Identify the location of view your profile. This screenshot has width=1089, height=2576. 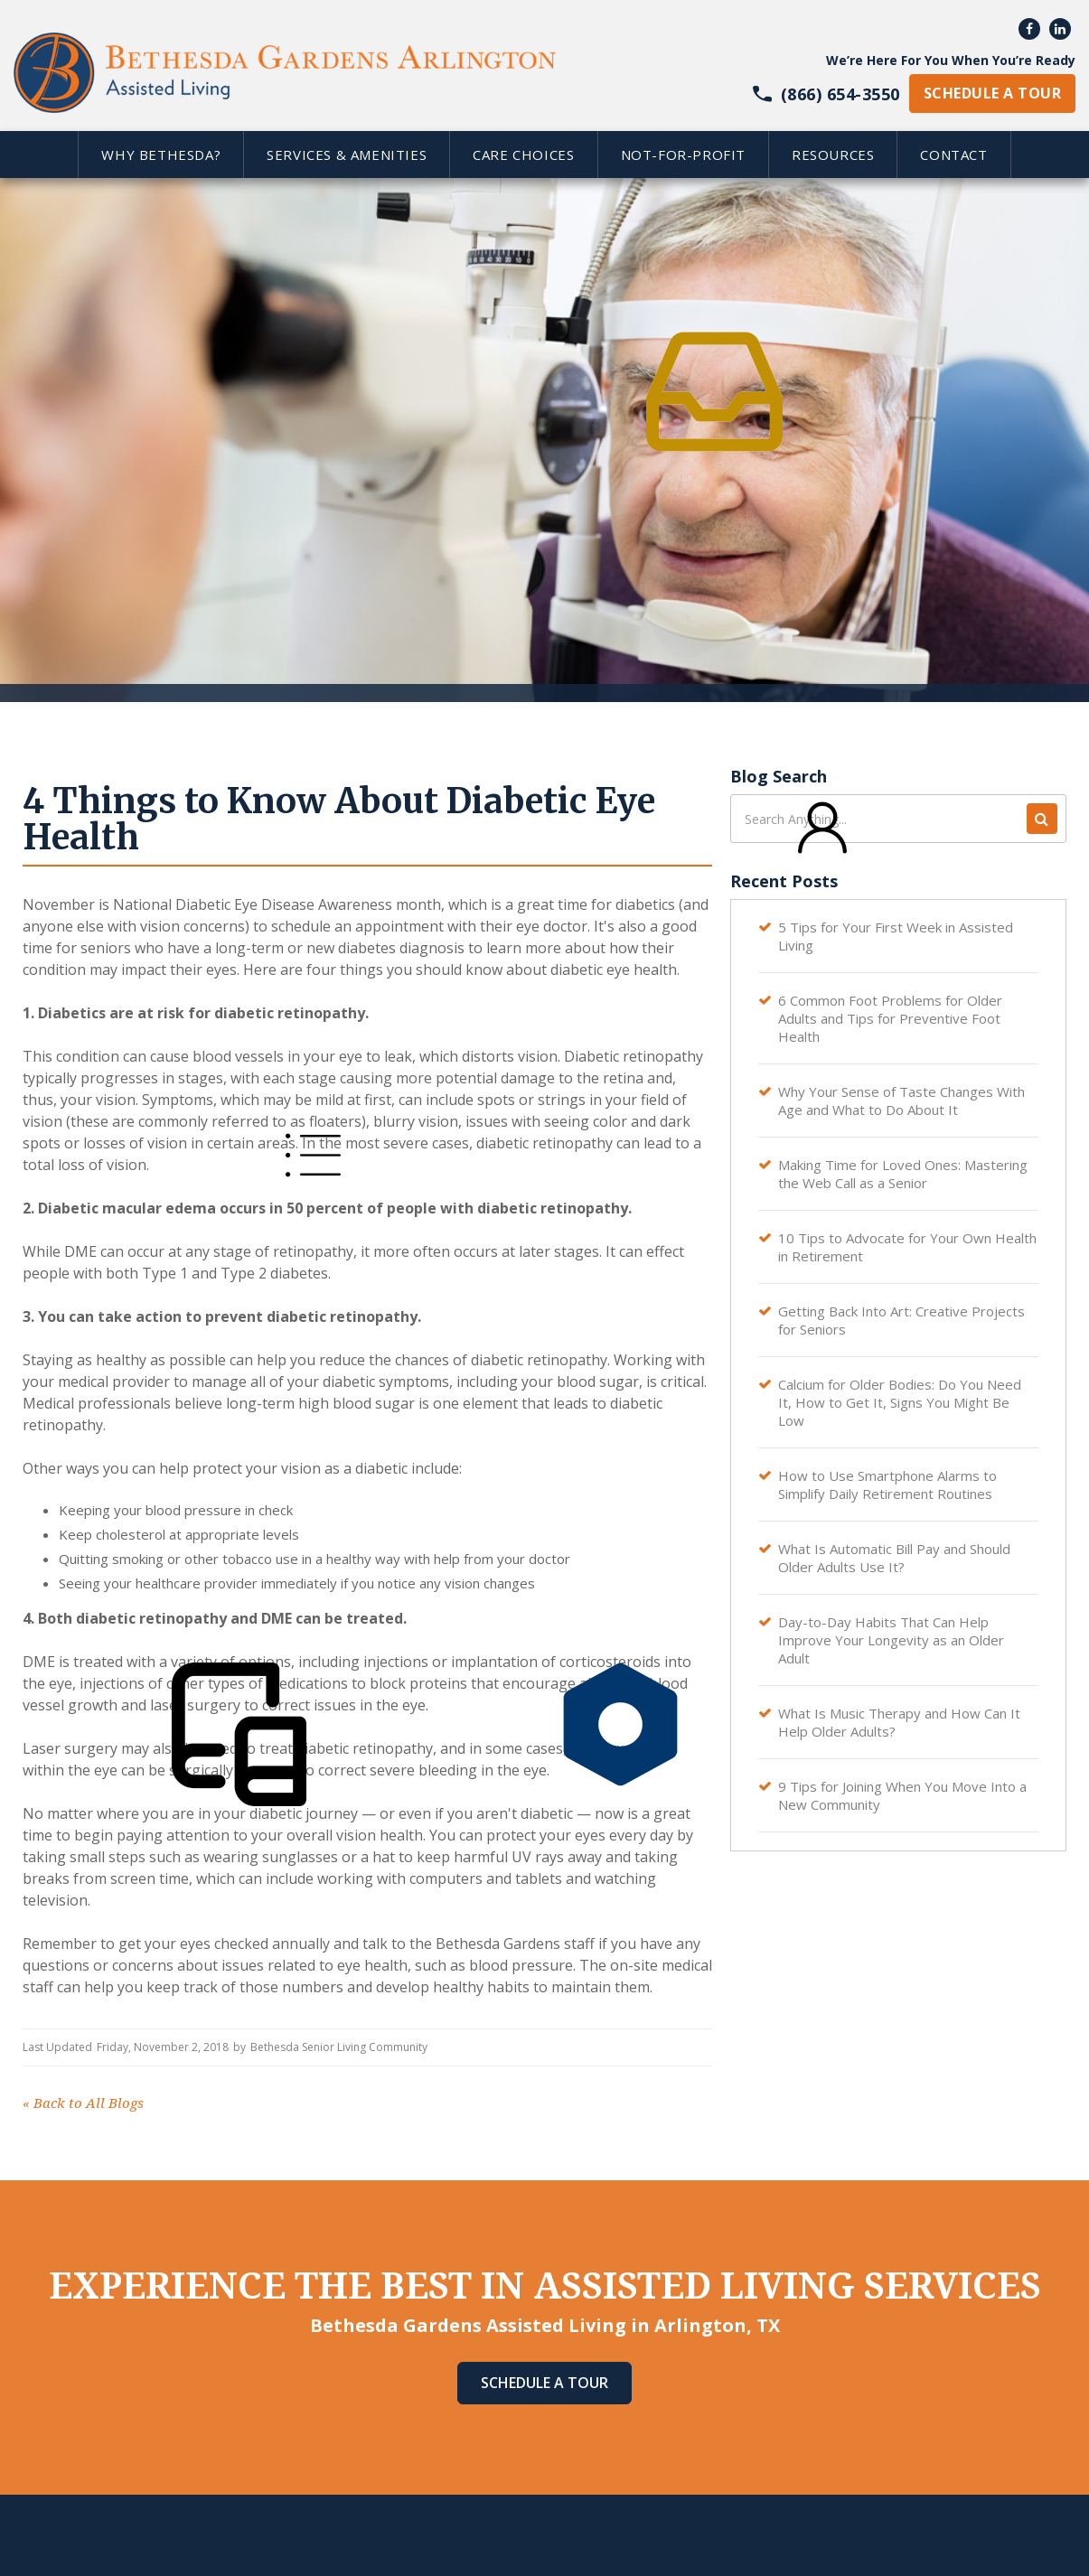
(822, 828).